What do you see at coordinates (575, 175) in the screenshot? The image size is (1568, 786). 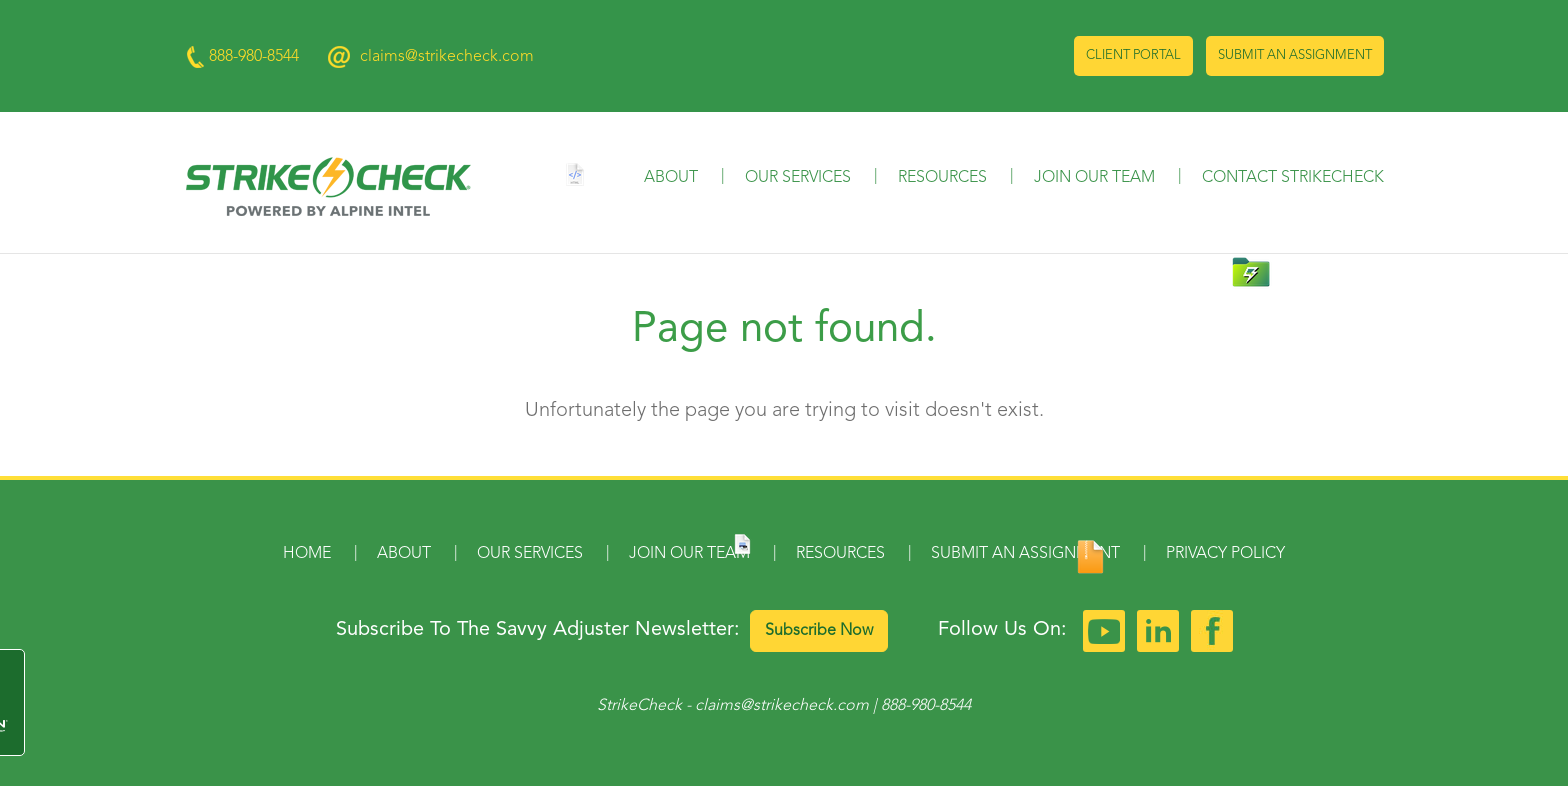 I see `an HTML document or webpage file` at bounding box center [575, 175].